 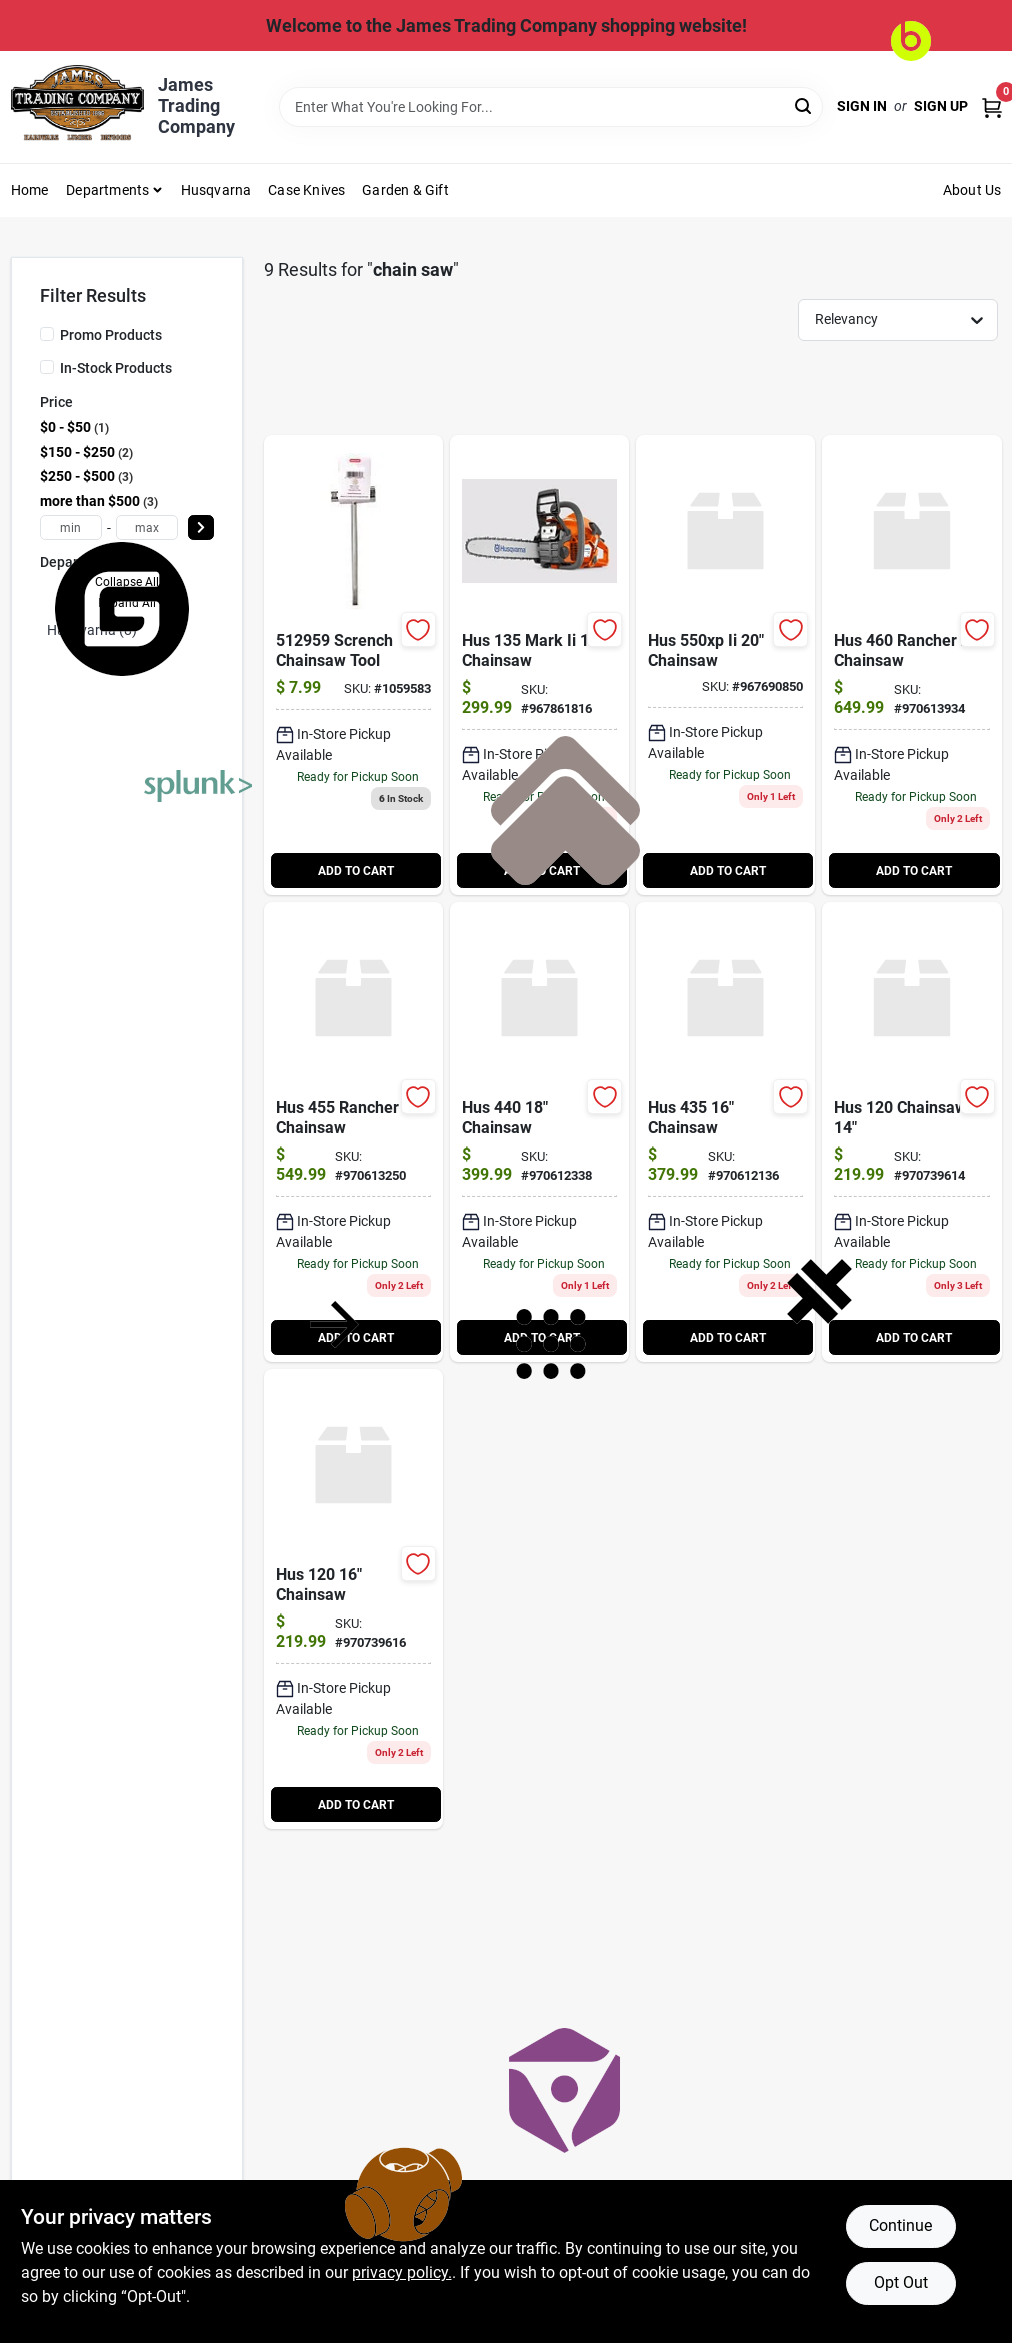 I want to click on splunk logo - access data analytics and monitoring platform, so click(x=198, y=786).